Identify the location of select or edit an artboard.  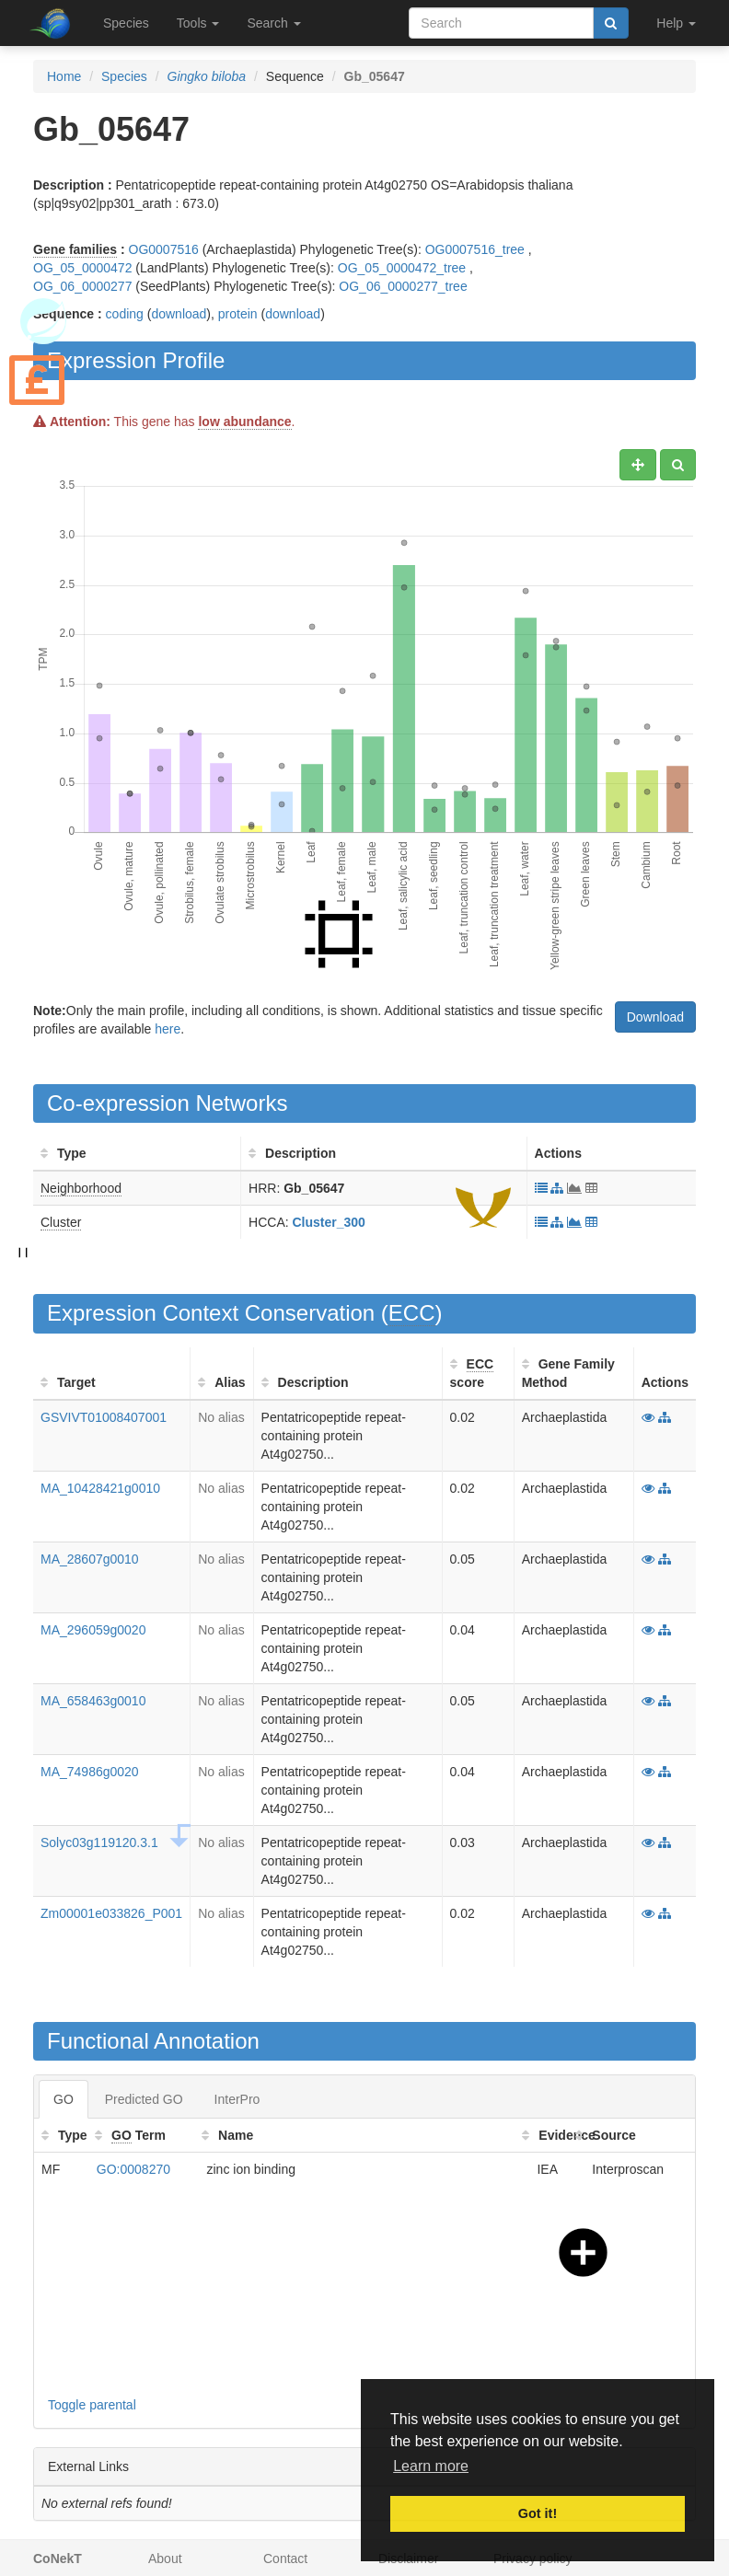
(339, 934).